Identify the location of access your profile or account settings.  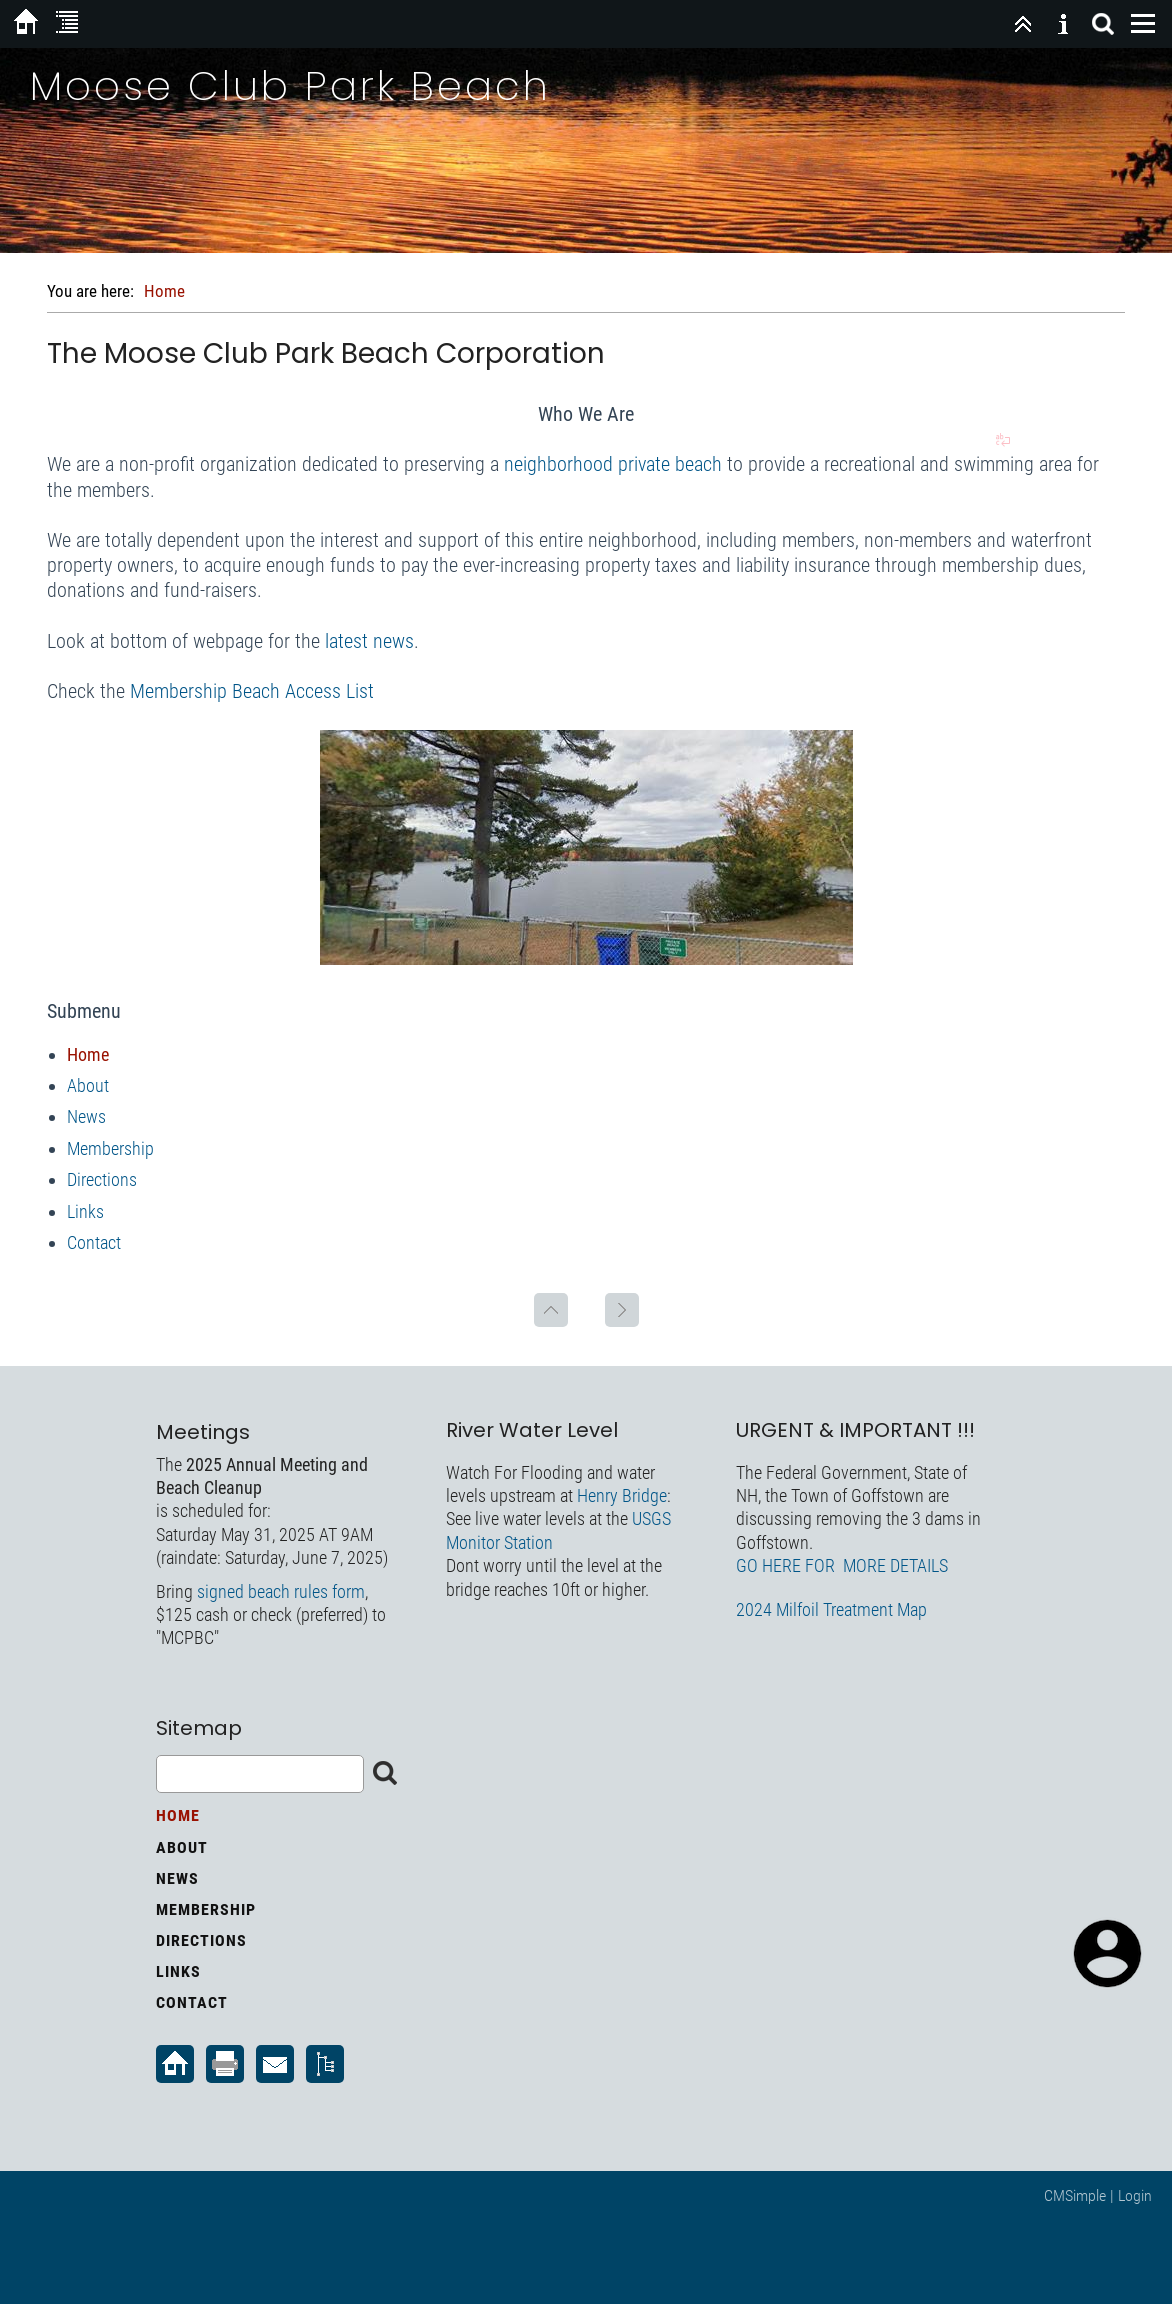
(1107, 1953).